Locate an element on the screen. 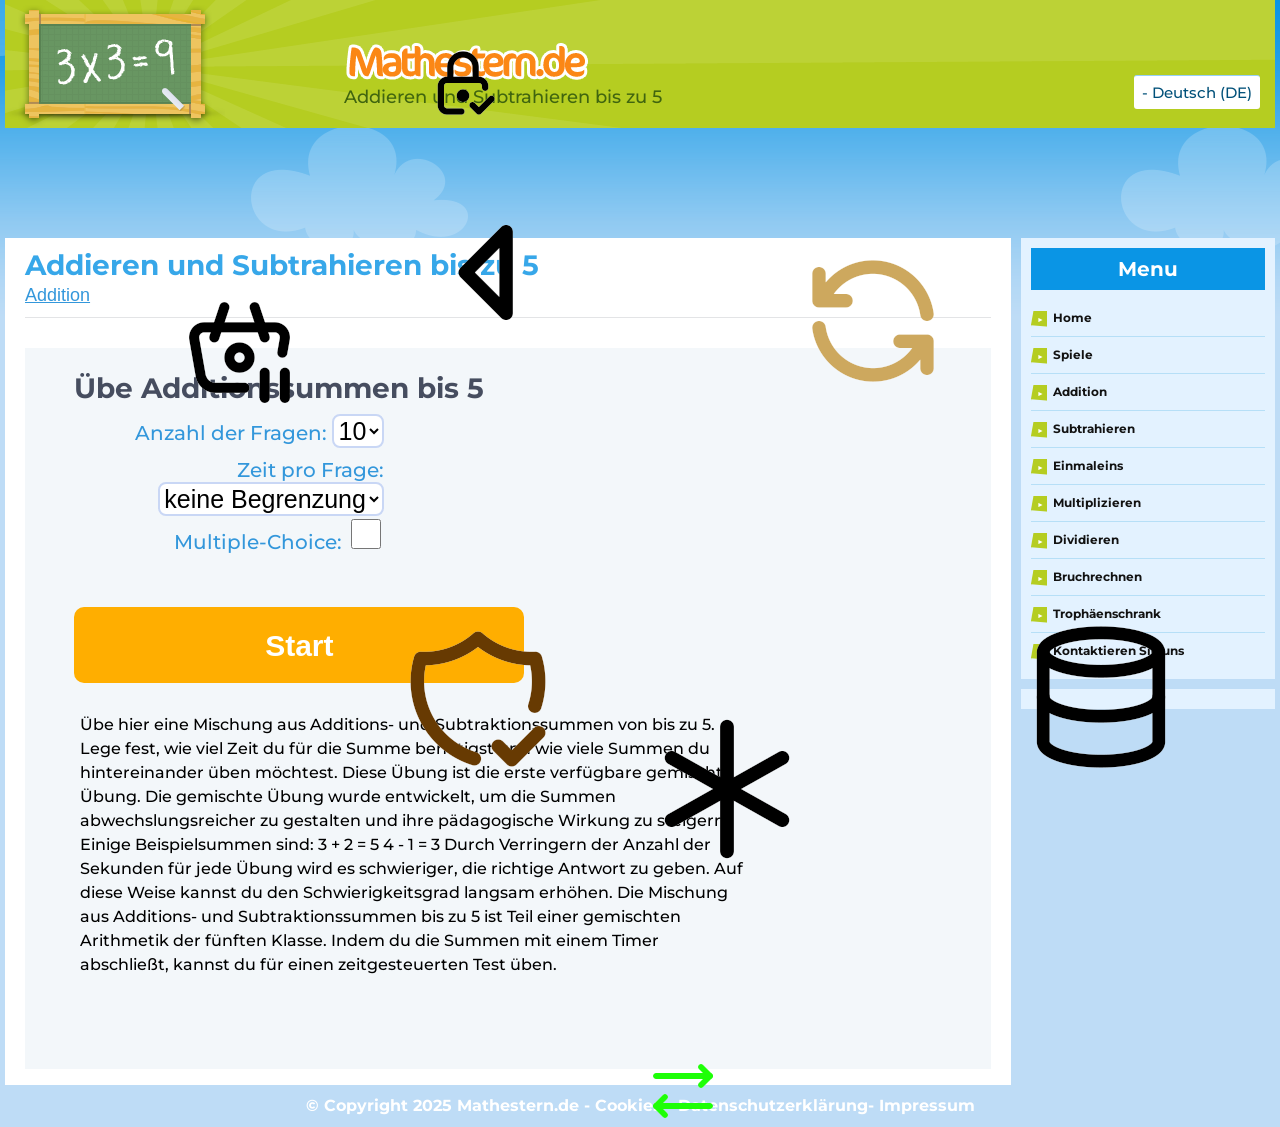  swap or exchange items is located at coordinates (683, 1091).